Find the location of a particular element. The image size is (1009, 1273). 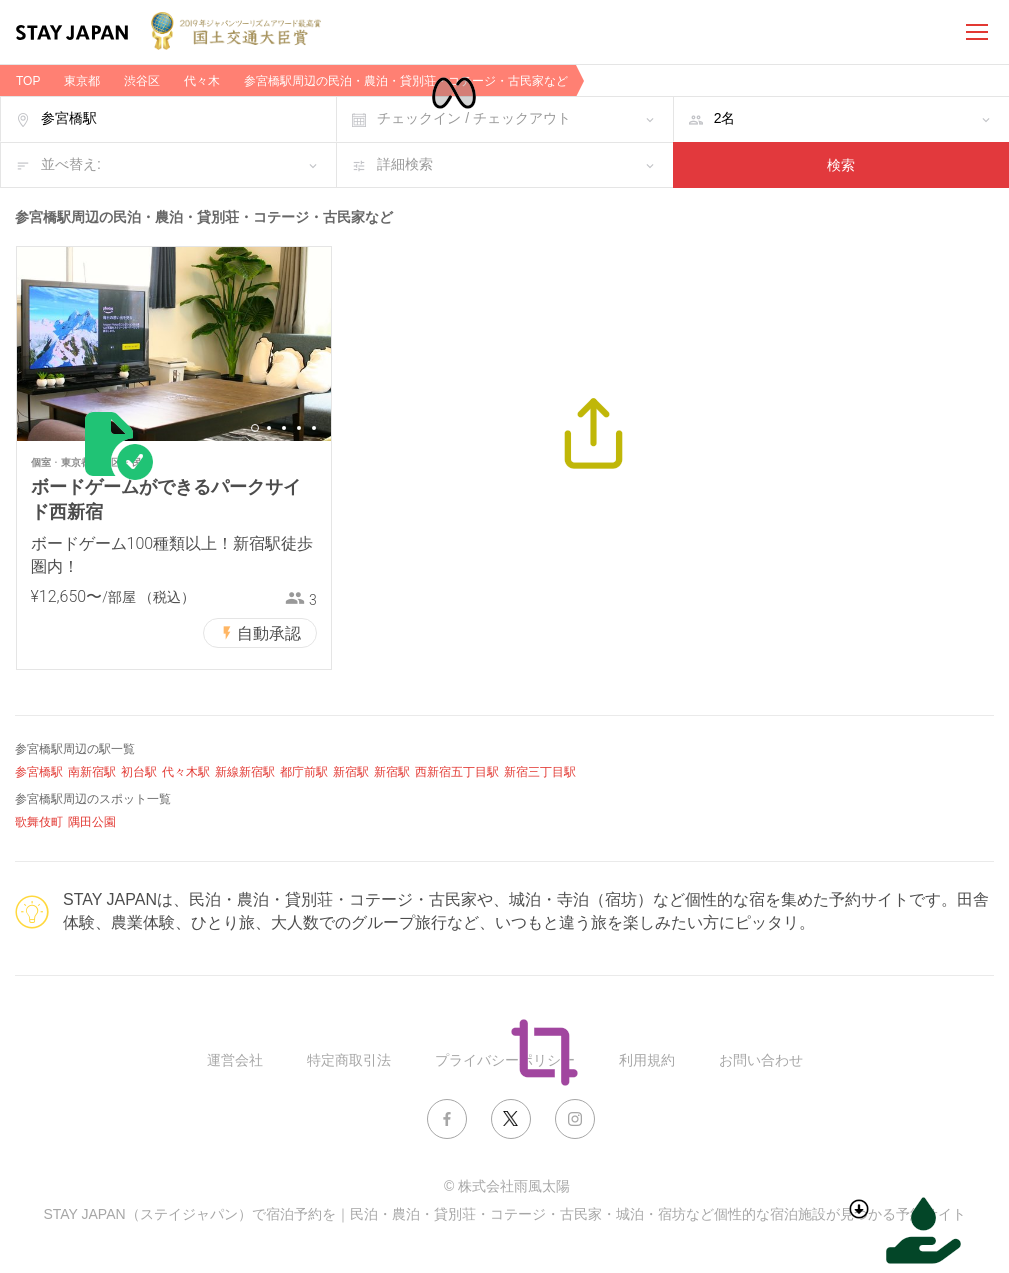

access water conservation settings is located at coordinates (923, 1230).